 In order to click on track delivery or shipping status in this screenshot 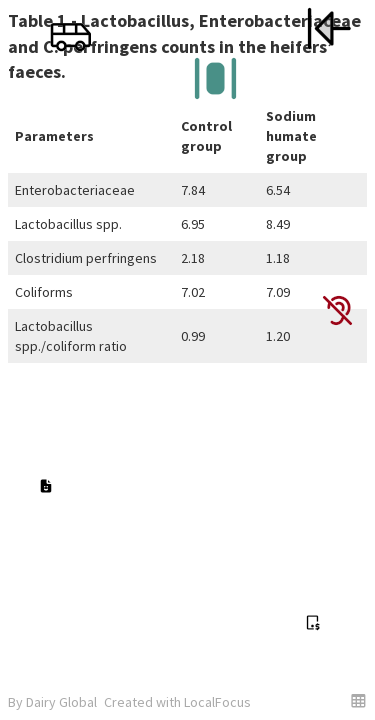, I will do `click(69, 36)`.